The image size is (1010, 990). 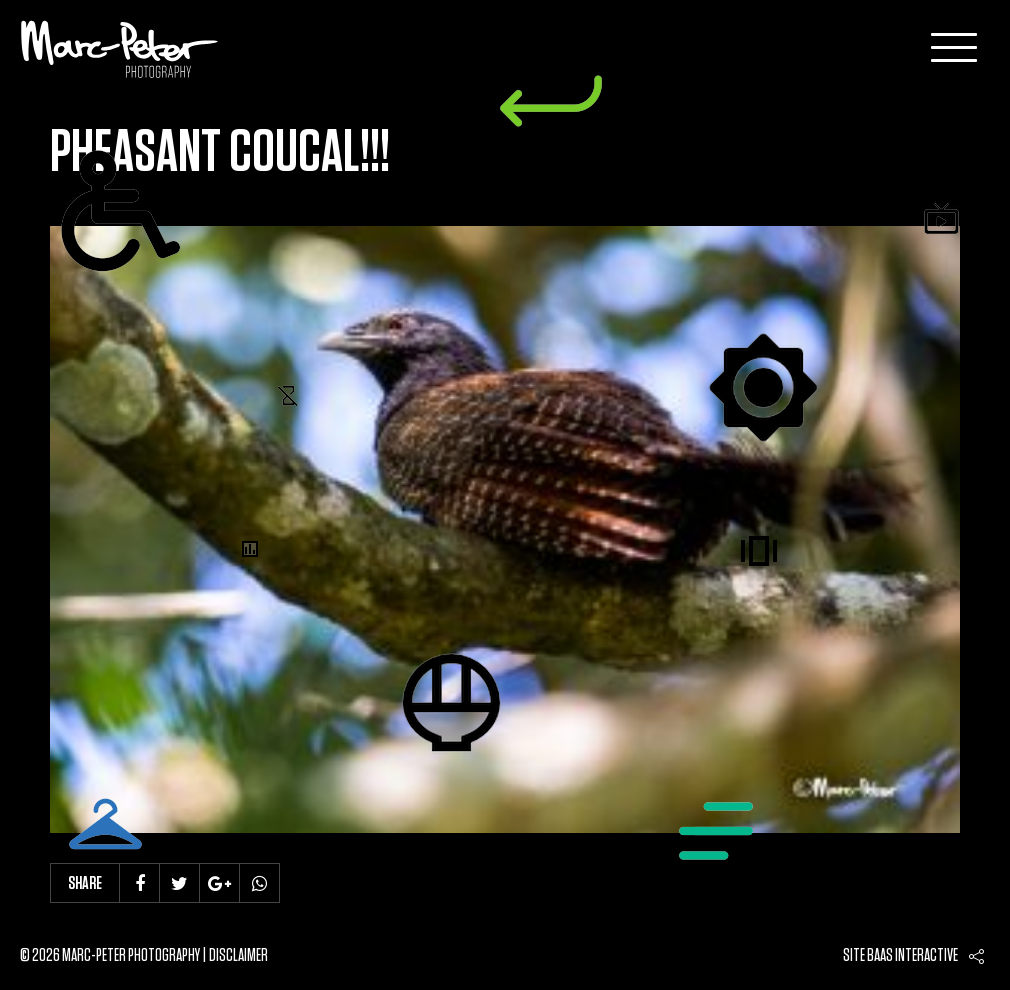 What do you see at coordinates (250, 549) in the screenshot?
I see `view poll results` at bounding box center [250, 549].